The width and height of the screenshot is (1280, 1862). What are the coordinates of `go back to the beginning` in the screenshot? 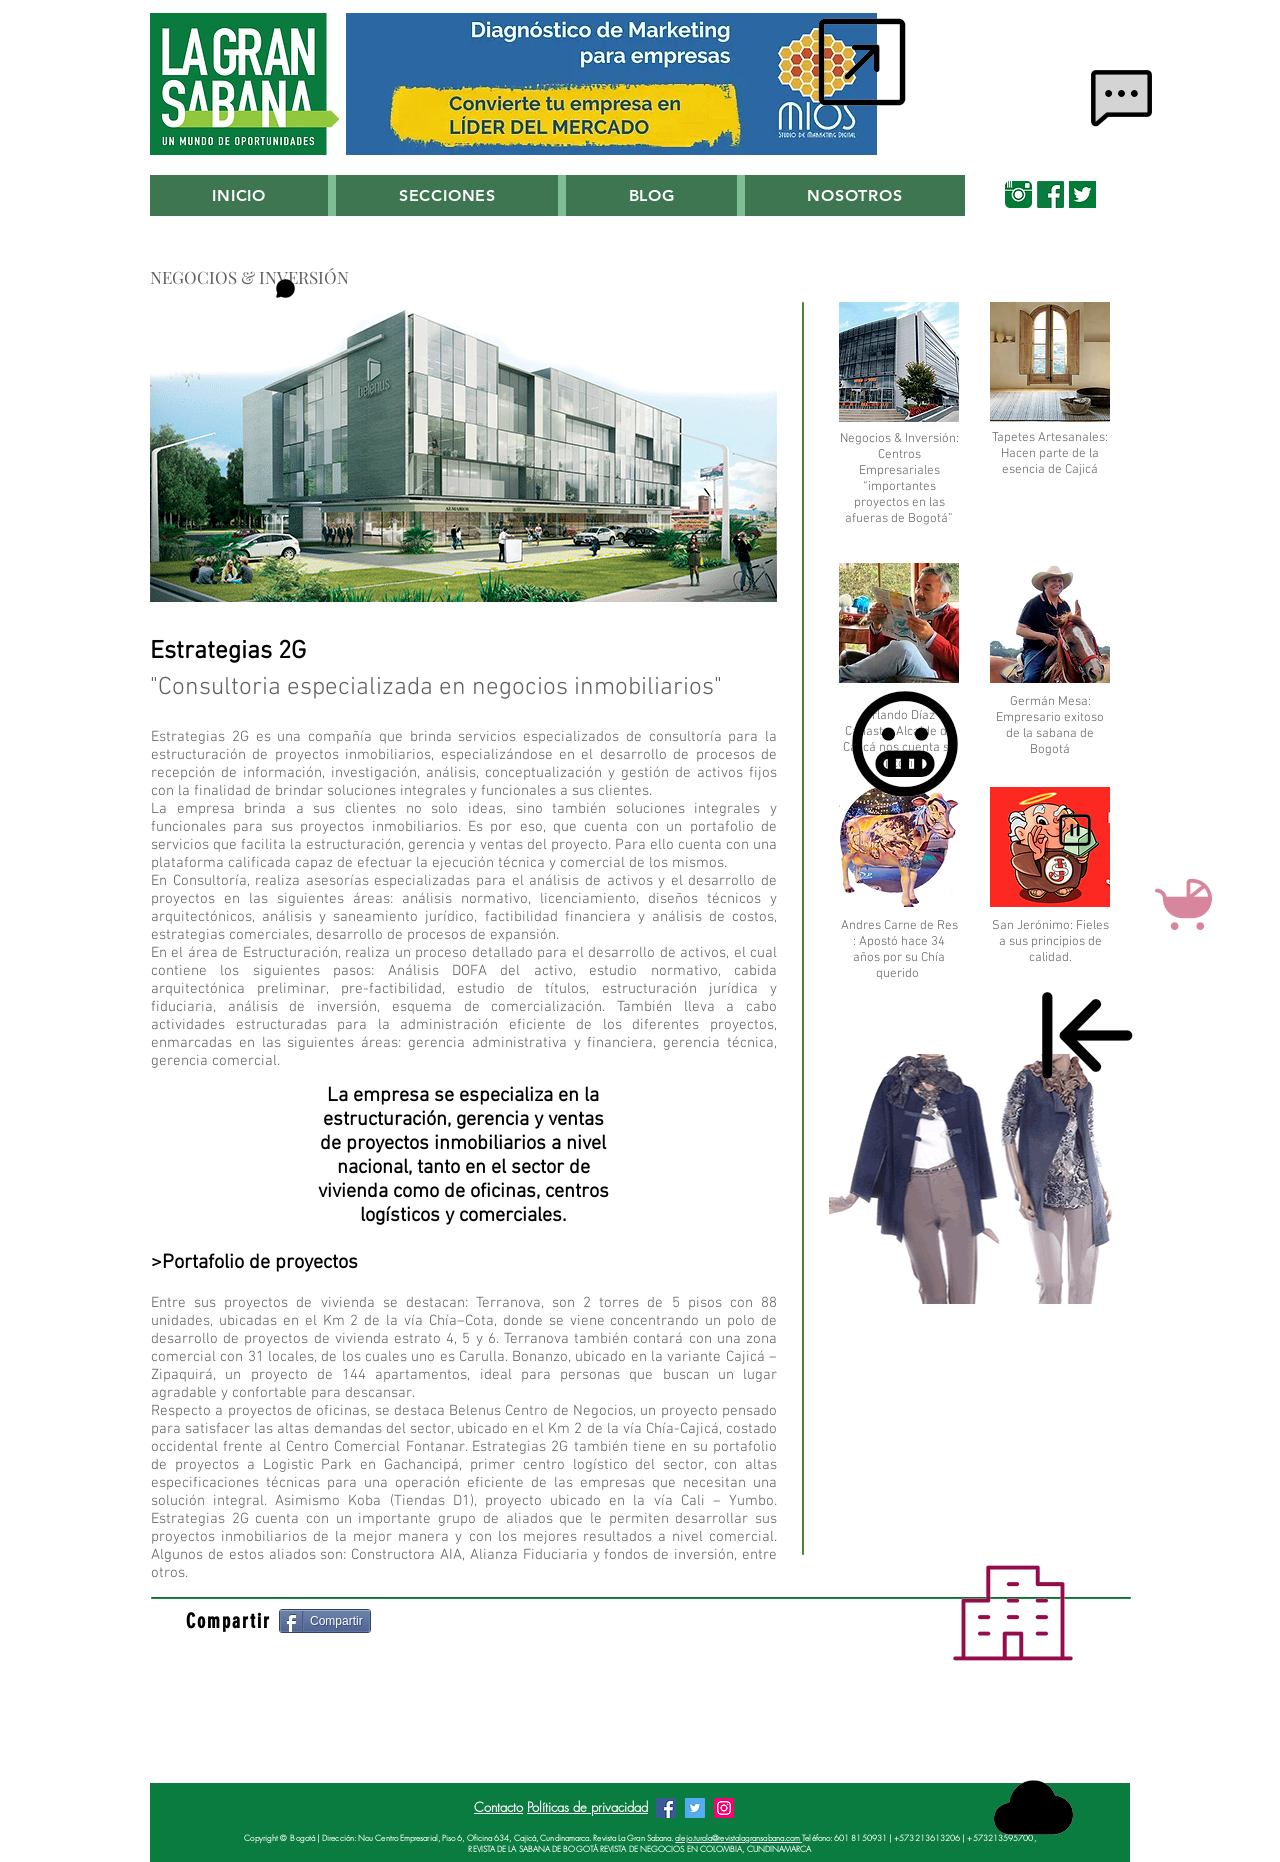 It's located at (1085, 1035).